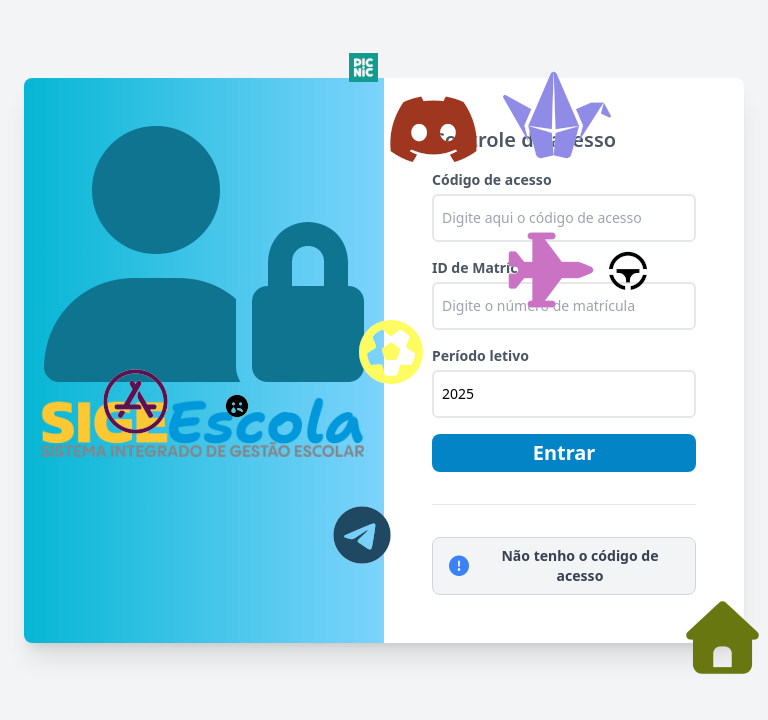 This screenshot has height=720, width=768. I want to click on access driving or navigation mode, so click(628, 271).